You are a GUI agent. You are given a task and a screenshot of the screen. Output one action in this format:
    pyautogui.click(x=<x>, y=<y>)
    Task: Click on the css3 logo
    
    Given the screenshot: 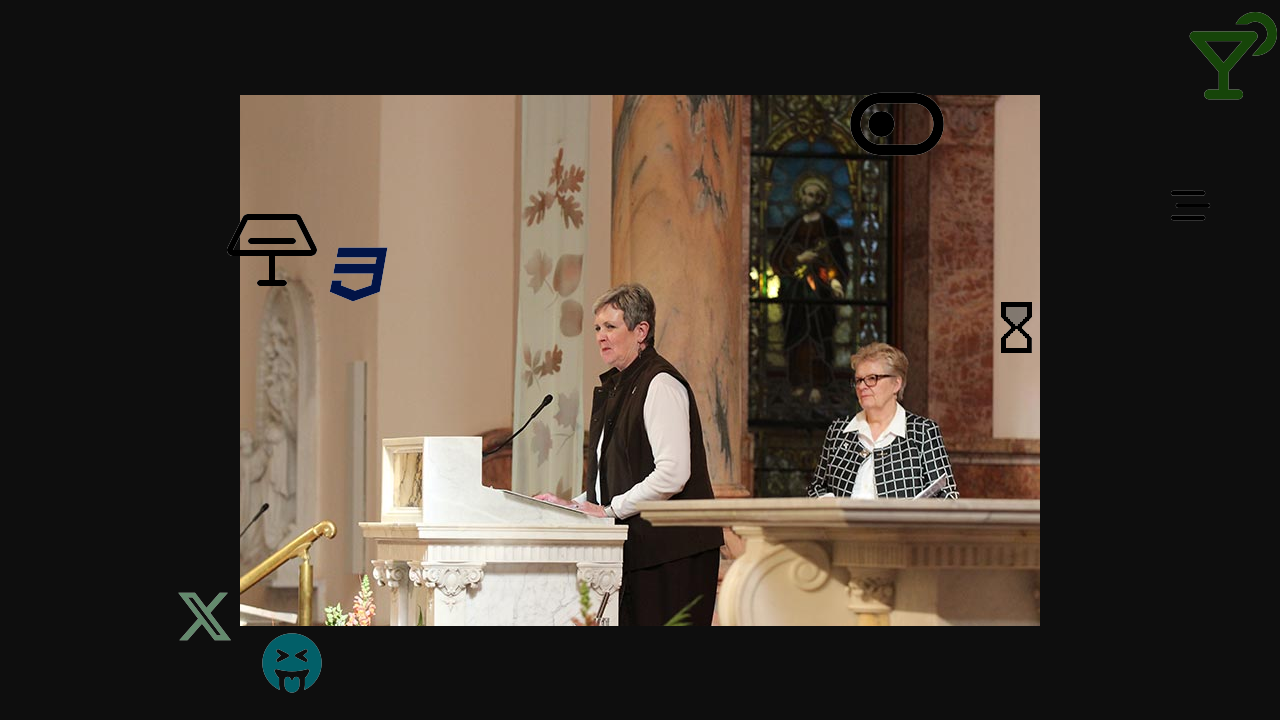 What is the action you would take?
    pyautogui.click(x=360, y=274)
    